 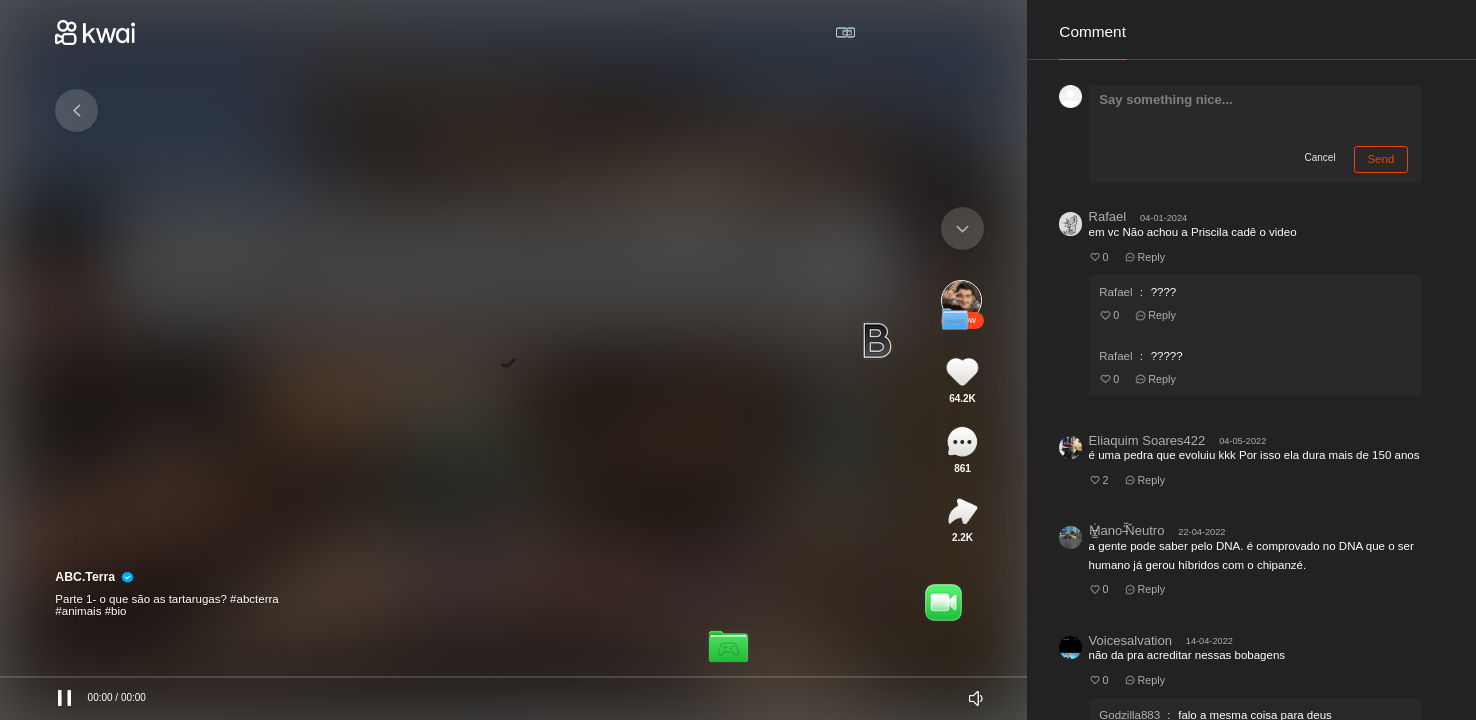 I want to click on side-by-side window layout with focus on right screen, so click(x=845, y=32).